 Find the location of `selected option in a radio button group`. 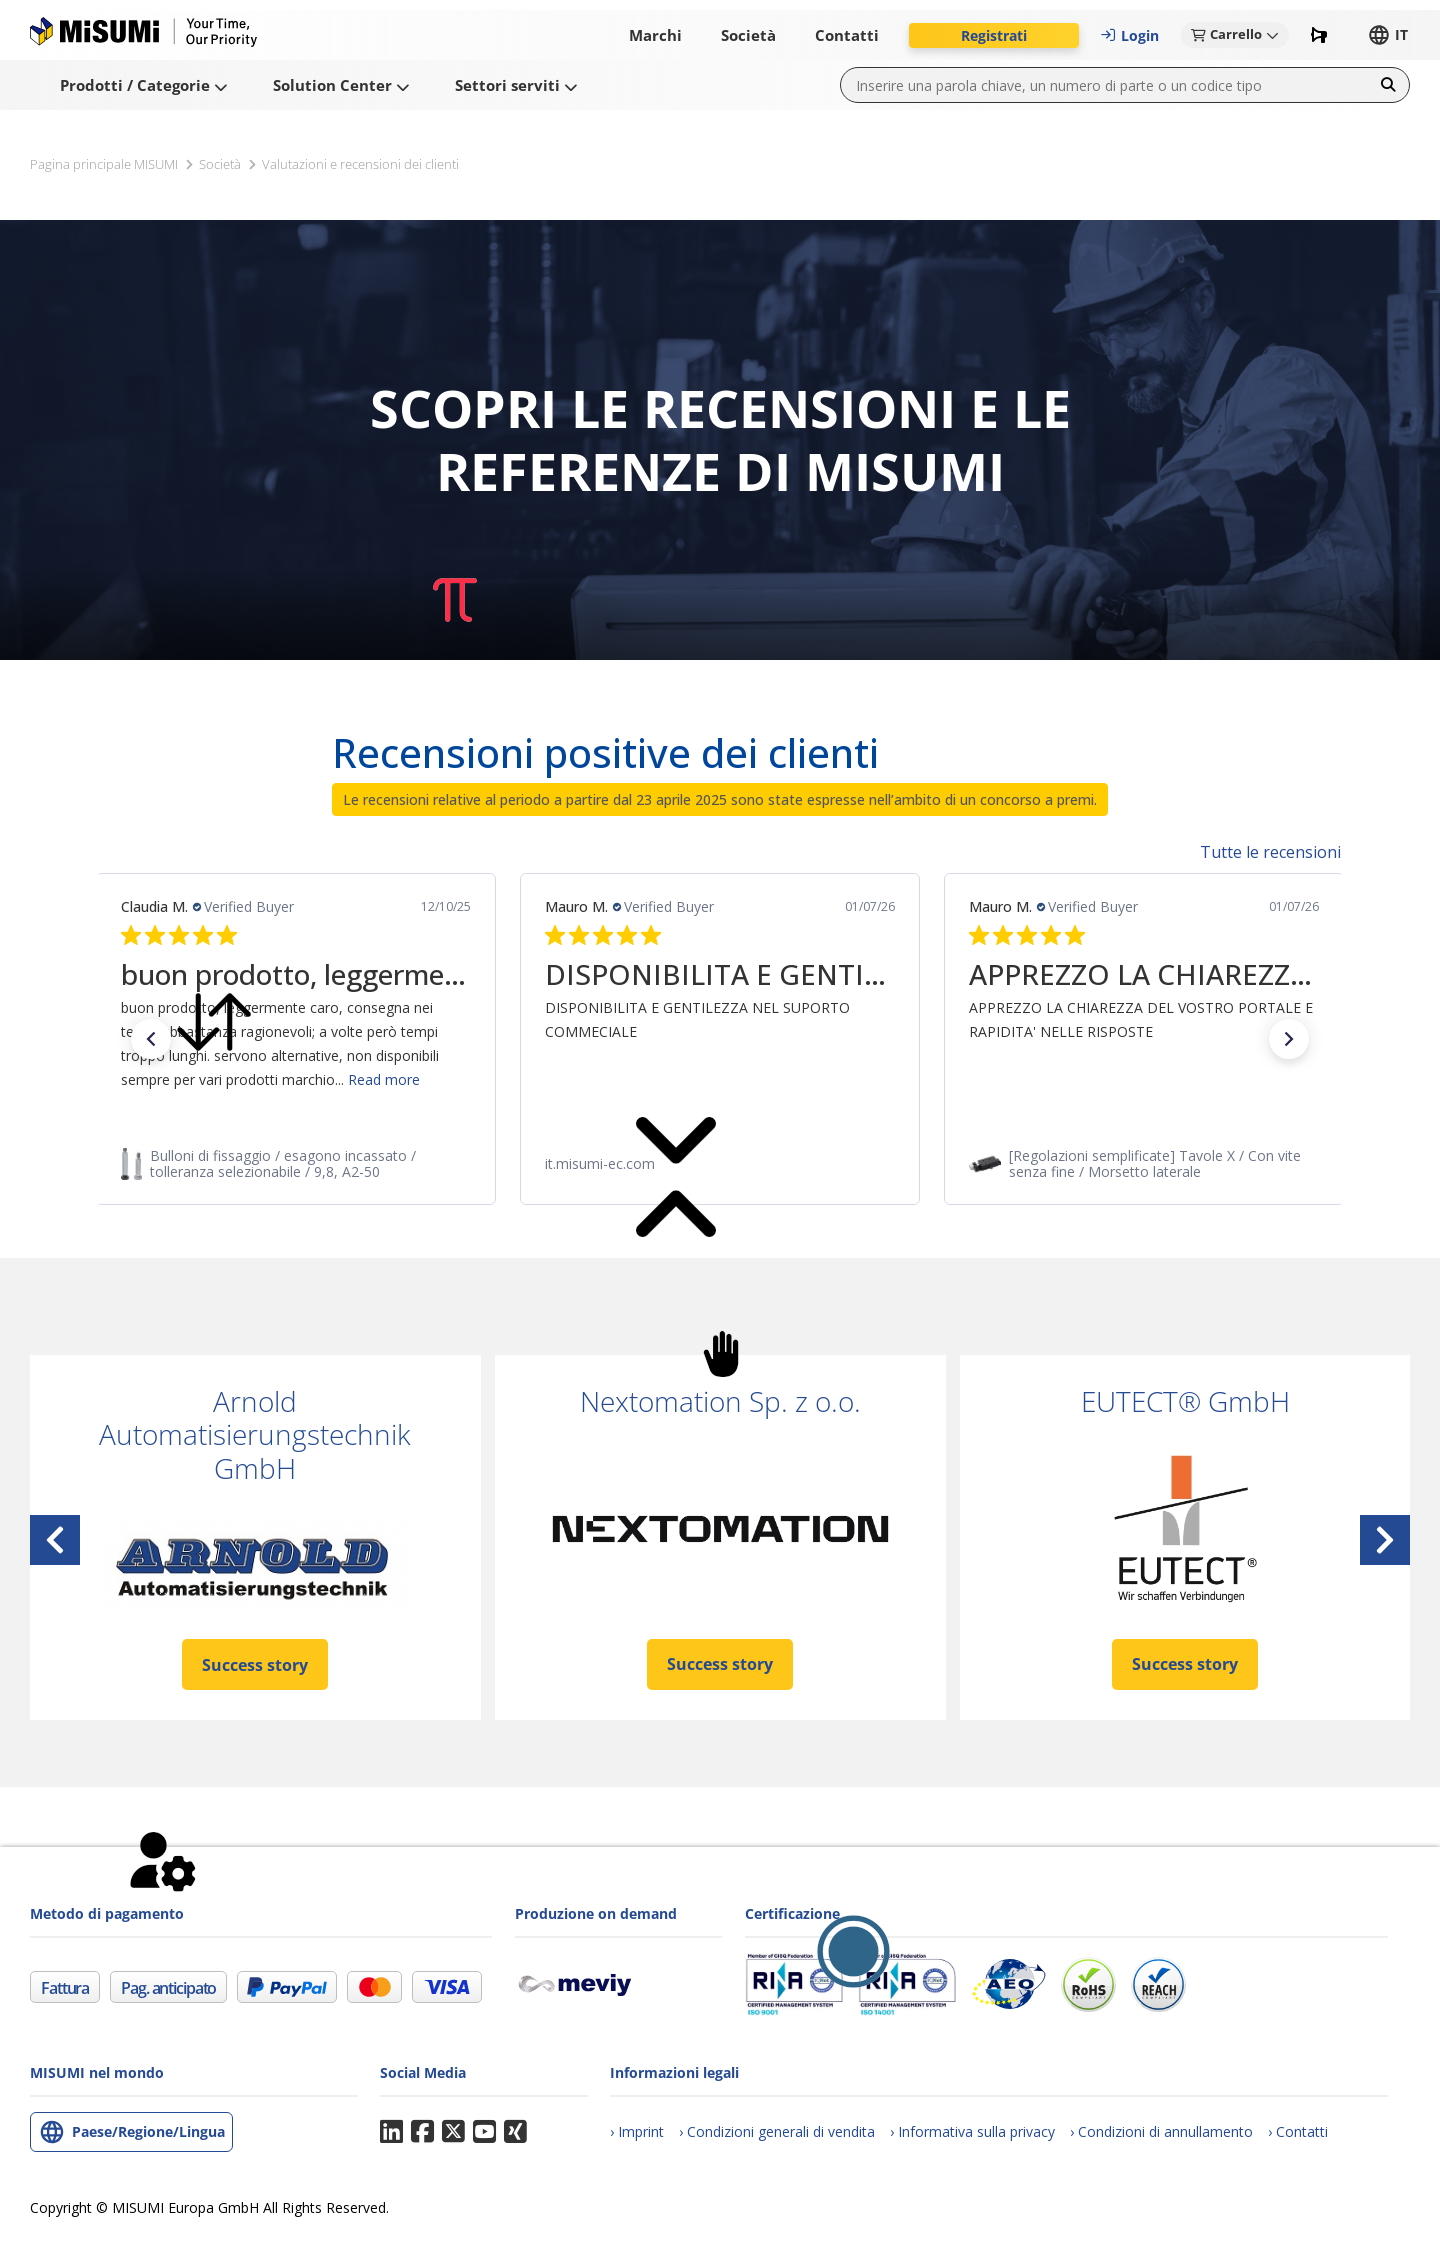

selected option in a radio button group is located at coordinates (853, 1951).